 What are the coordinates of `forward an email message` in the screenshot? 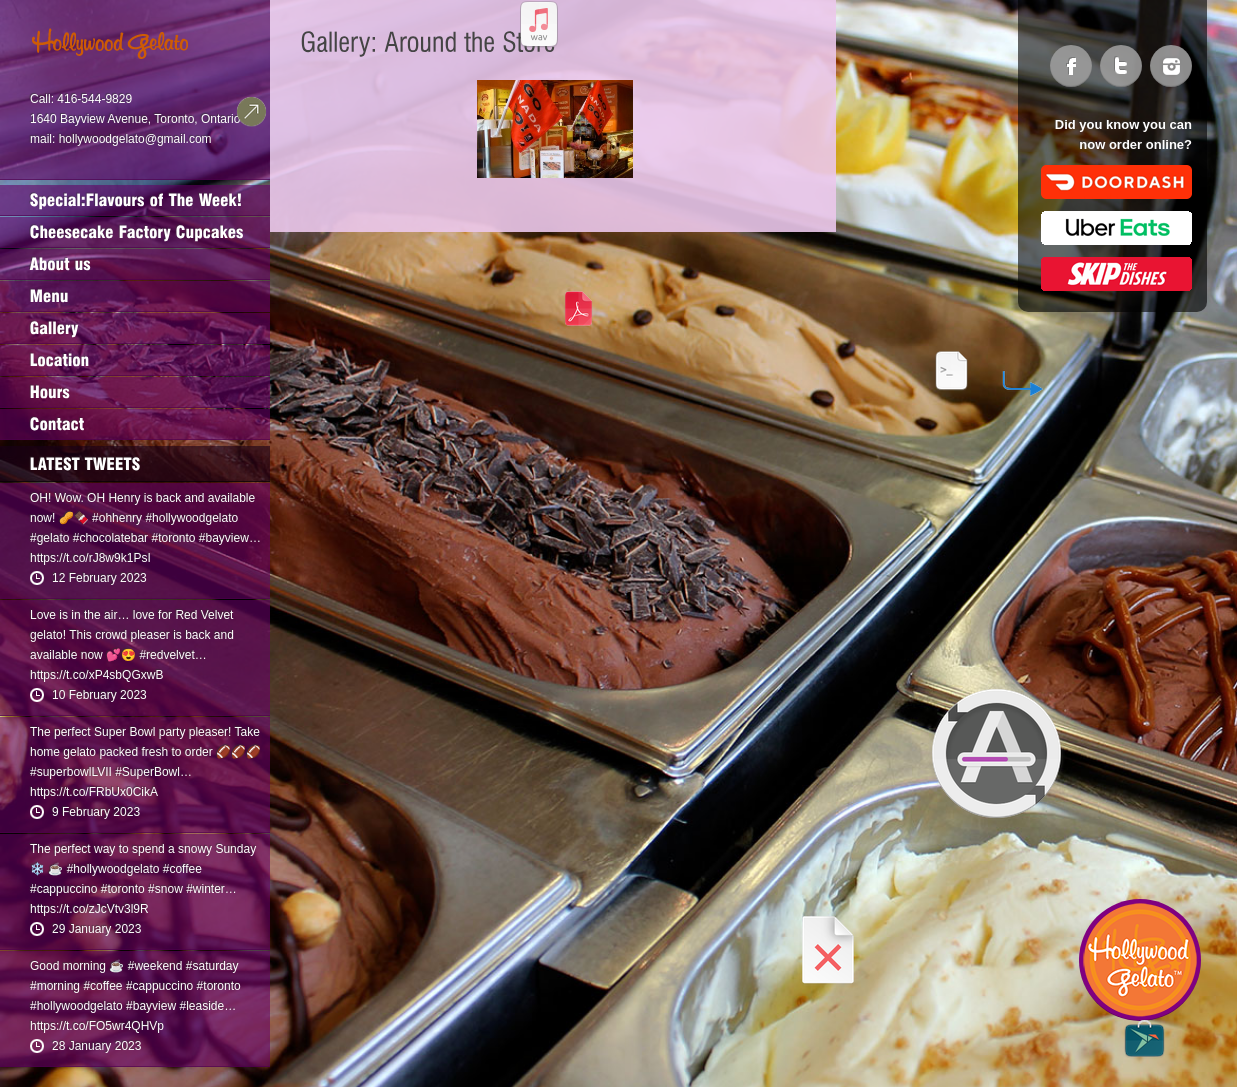 It's located at (1023, 380).